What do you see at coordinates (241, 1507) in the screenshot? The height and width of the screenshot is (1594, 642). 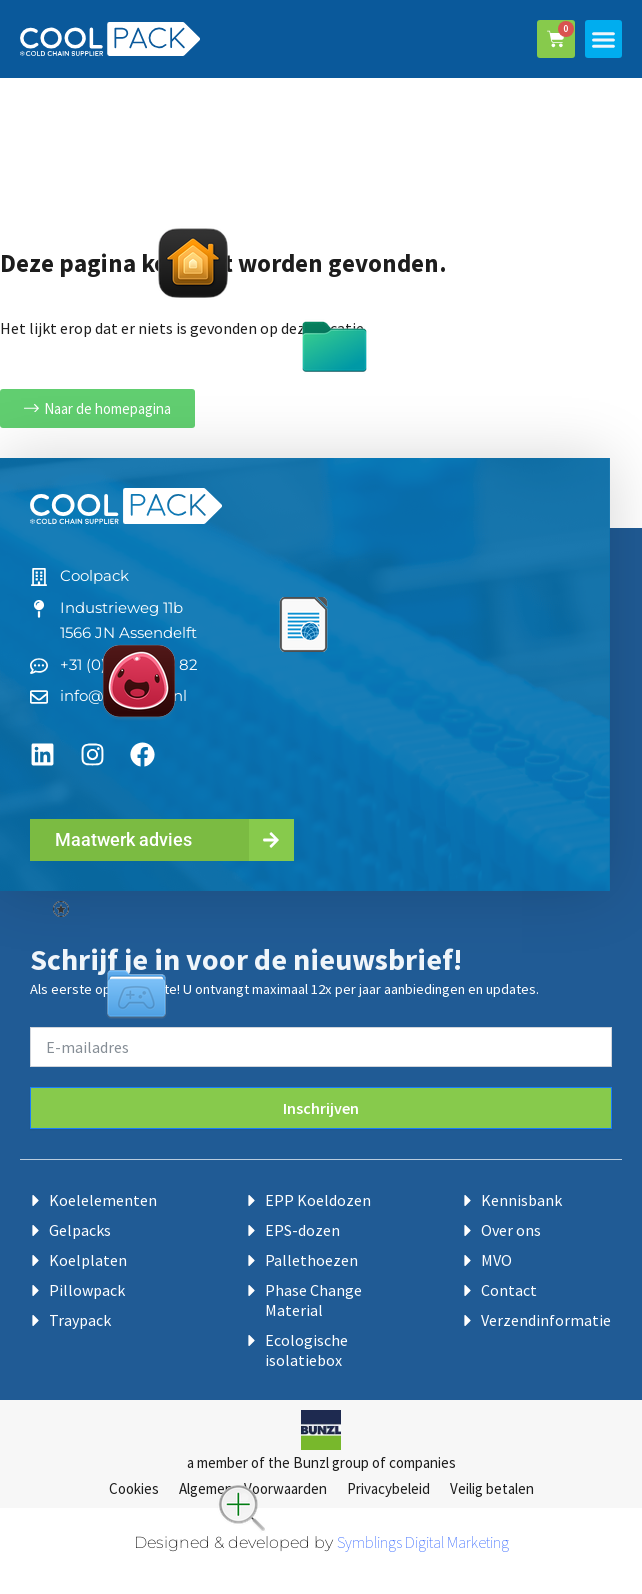 I see `zoom to fit content within the visible area` at bounding box center [241, 1507].